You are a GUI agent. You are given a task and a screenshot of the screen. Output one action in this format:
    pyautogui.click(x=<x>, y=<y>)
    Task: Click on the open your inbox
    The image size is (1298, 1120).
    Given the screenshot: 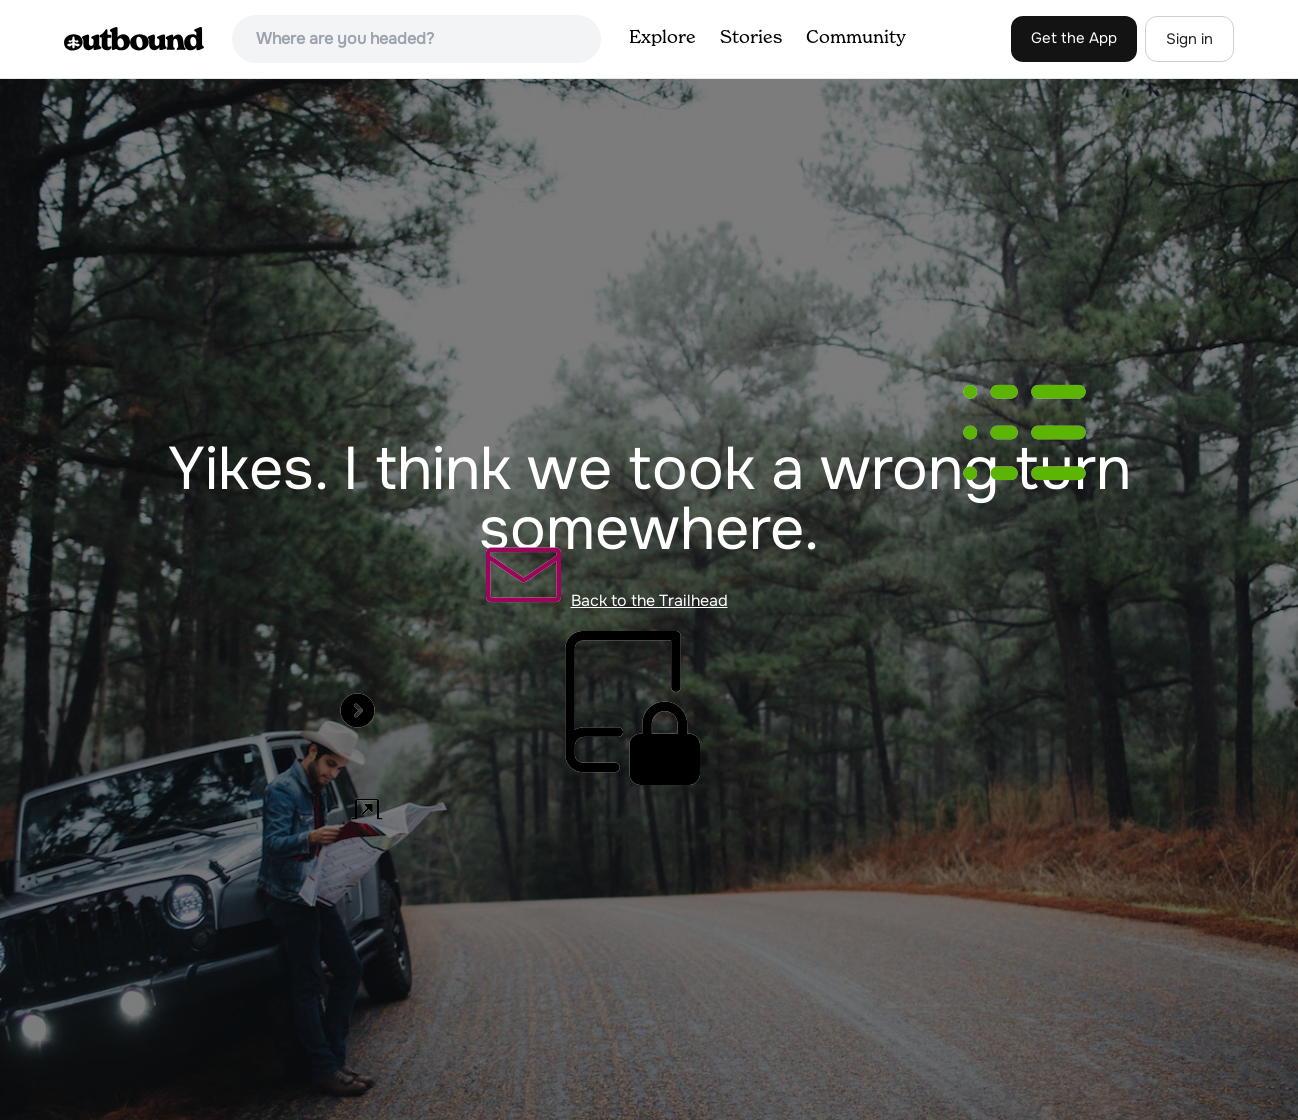 What is the action you would take?
    pyautogui.click(x=523, y=575)
    